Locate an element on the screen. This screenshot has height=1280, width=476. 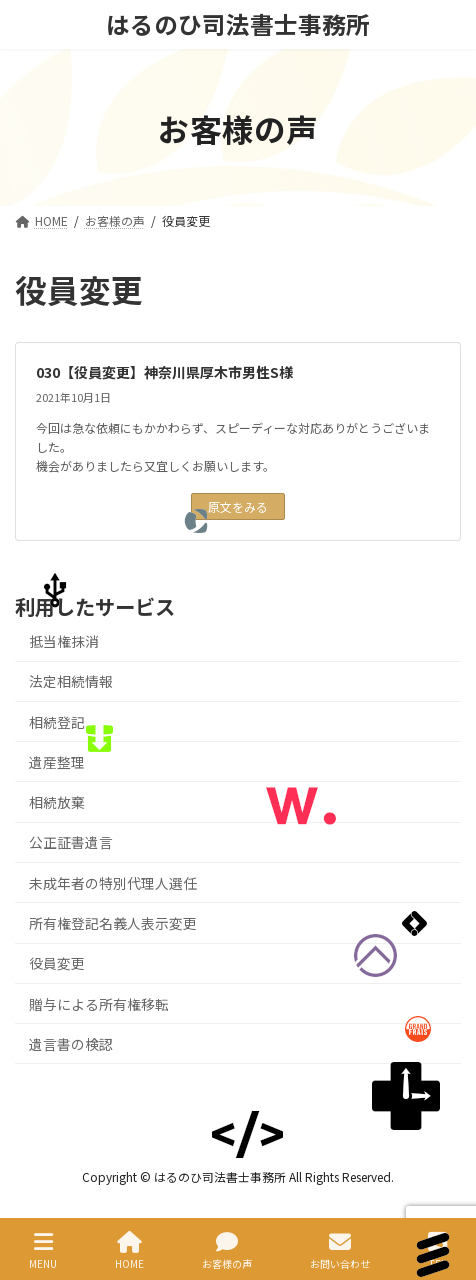
ericsson brand logo is located at coordinates (433, 1255).